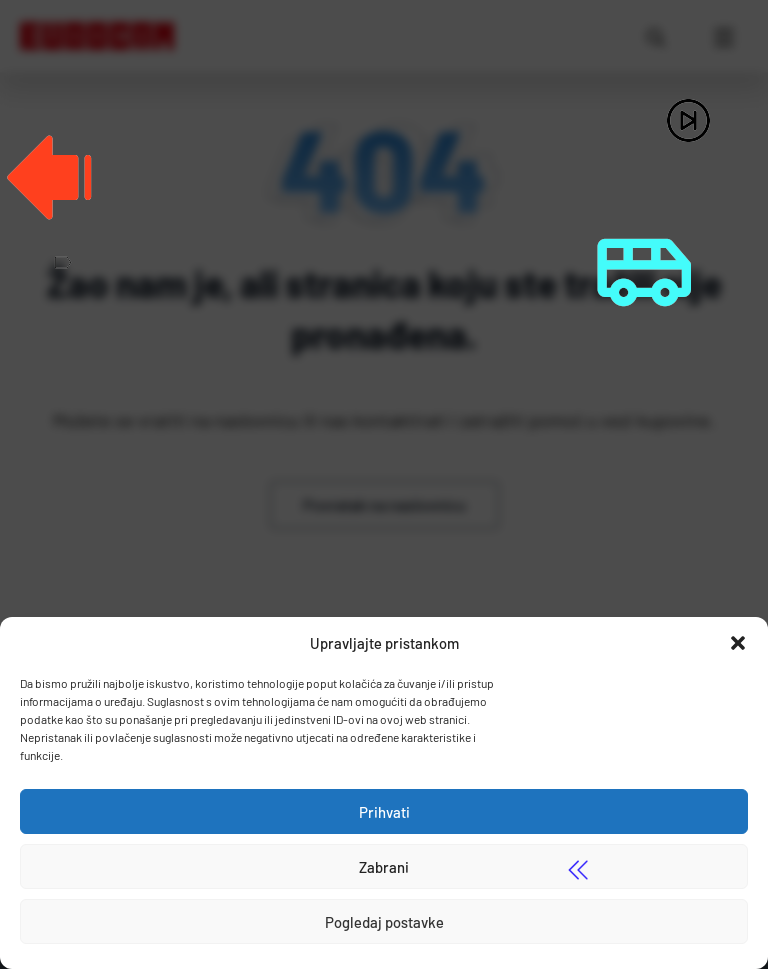 The width and height of the screenshot is (768, 969). I want to click on skip to the next track or media item, so click(688, 120).